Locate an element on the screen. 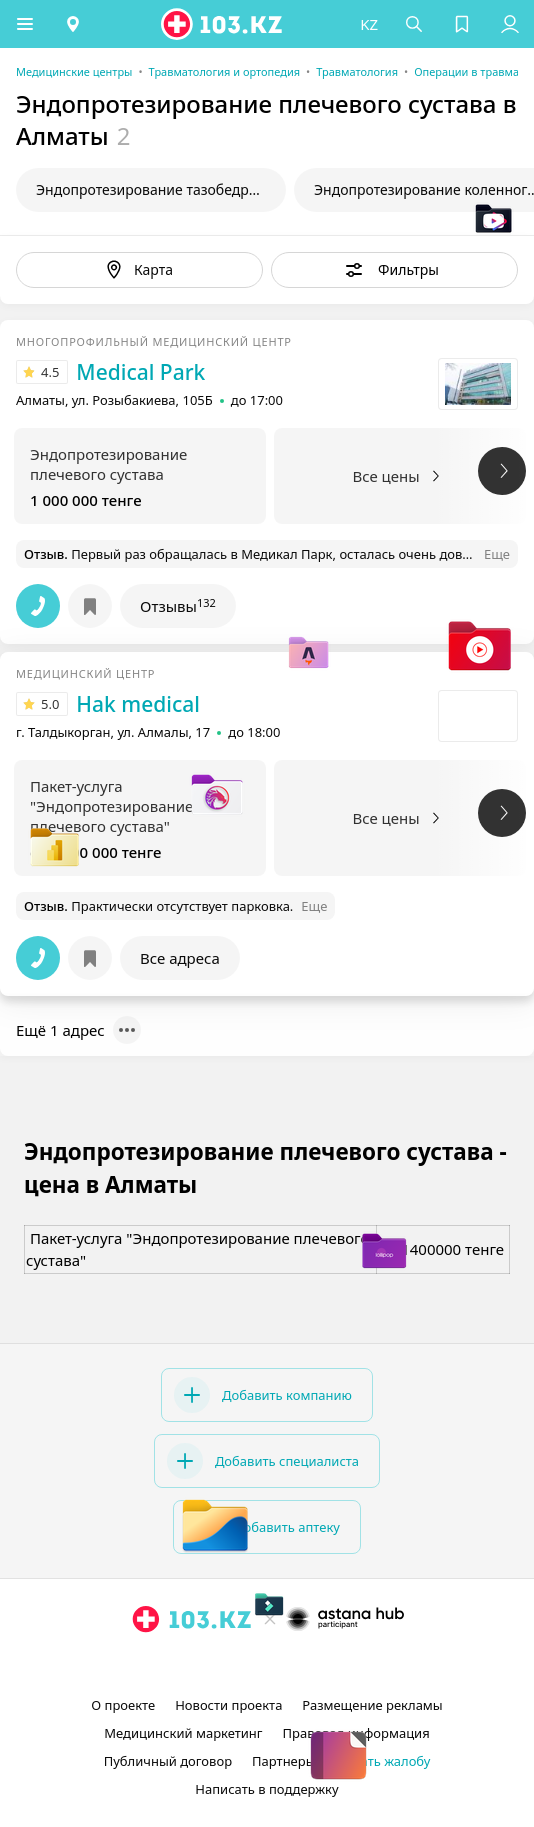  change desktop wallpaper settings is located at coordinates (338, 1753).